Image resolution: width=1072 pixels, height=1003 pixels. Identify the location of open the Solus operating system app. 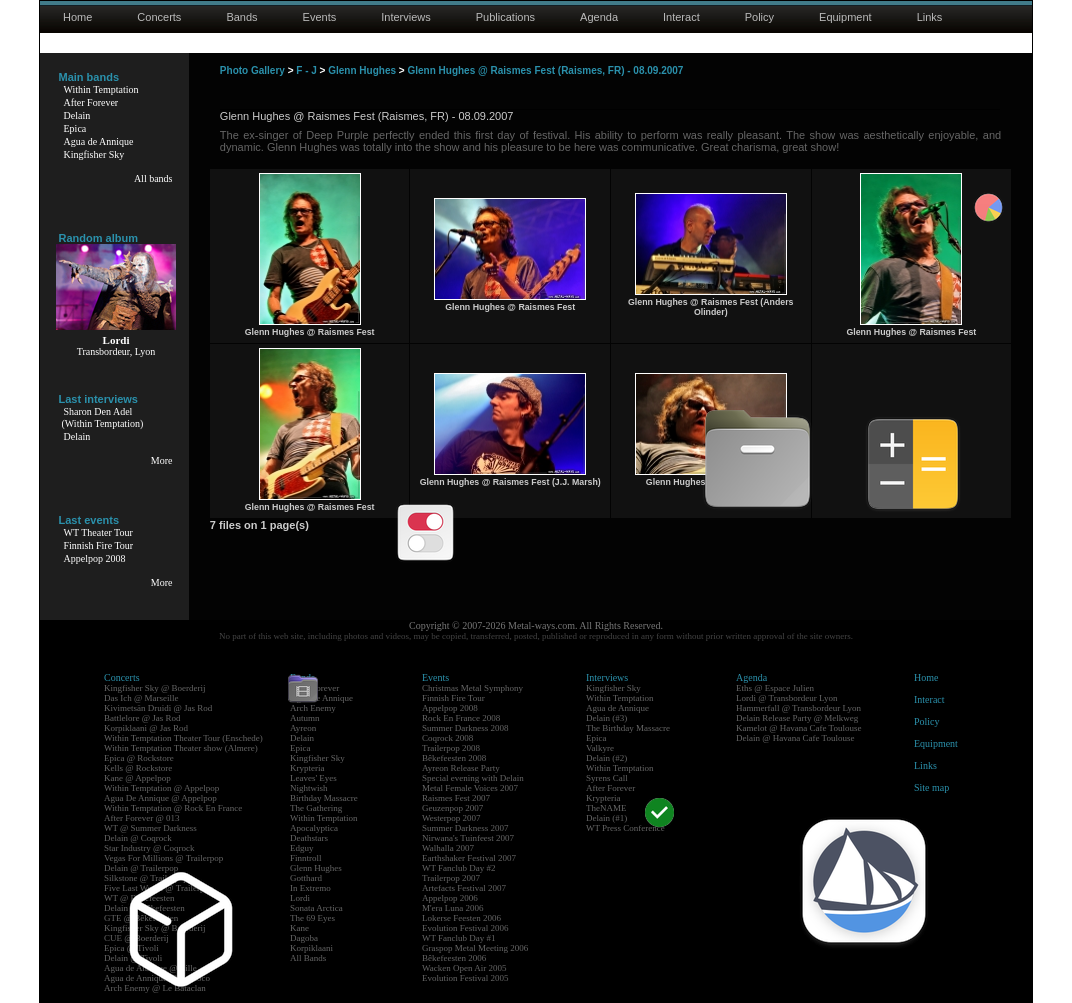
(864, 881).